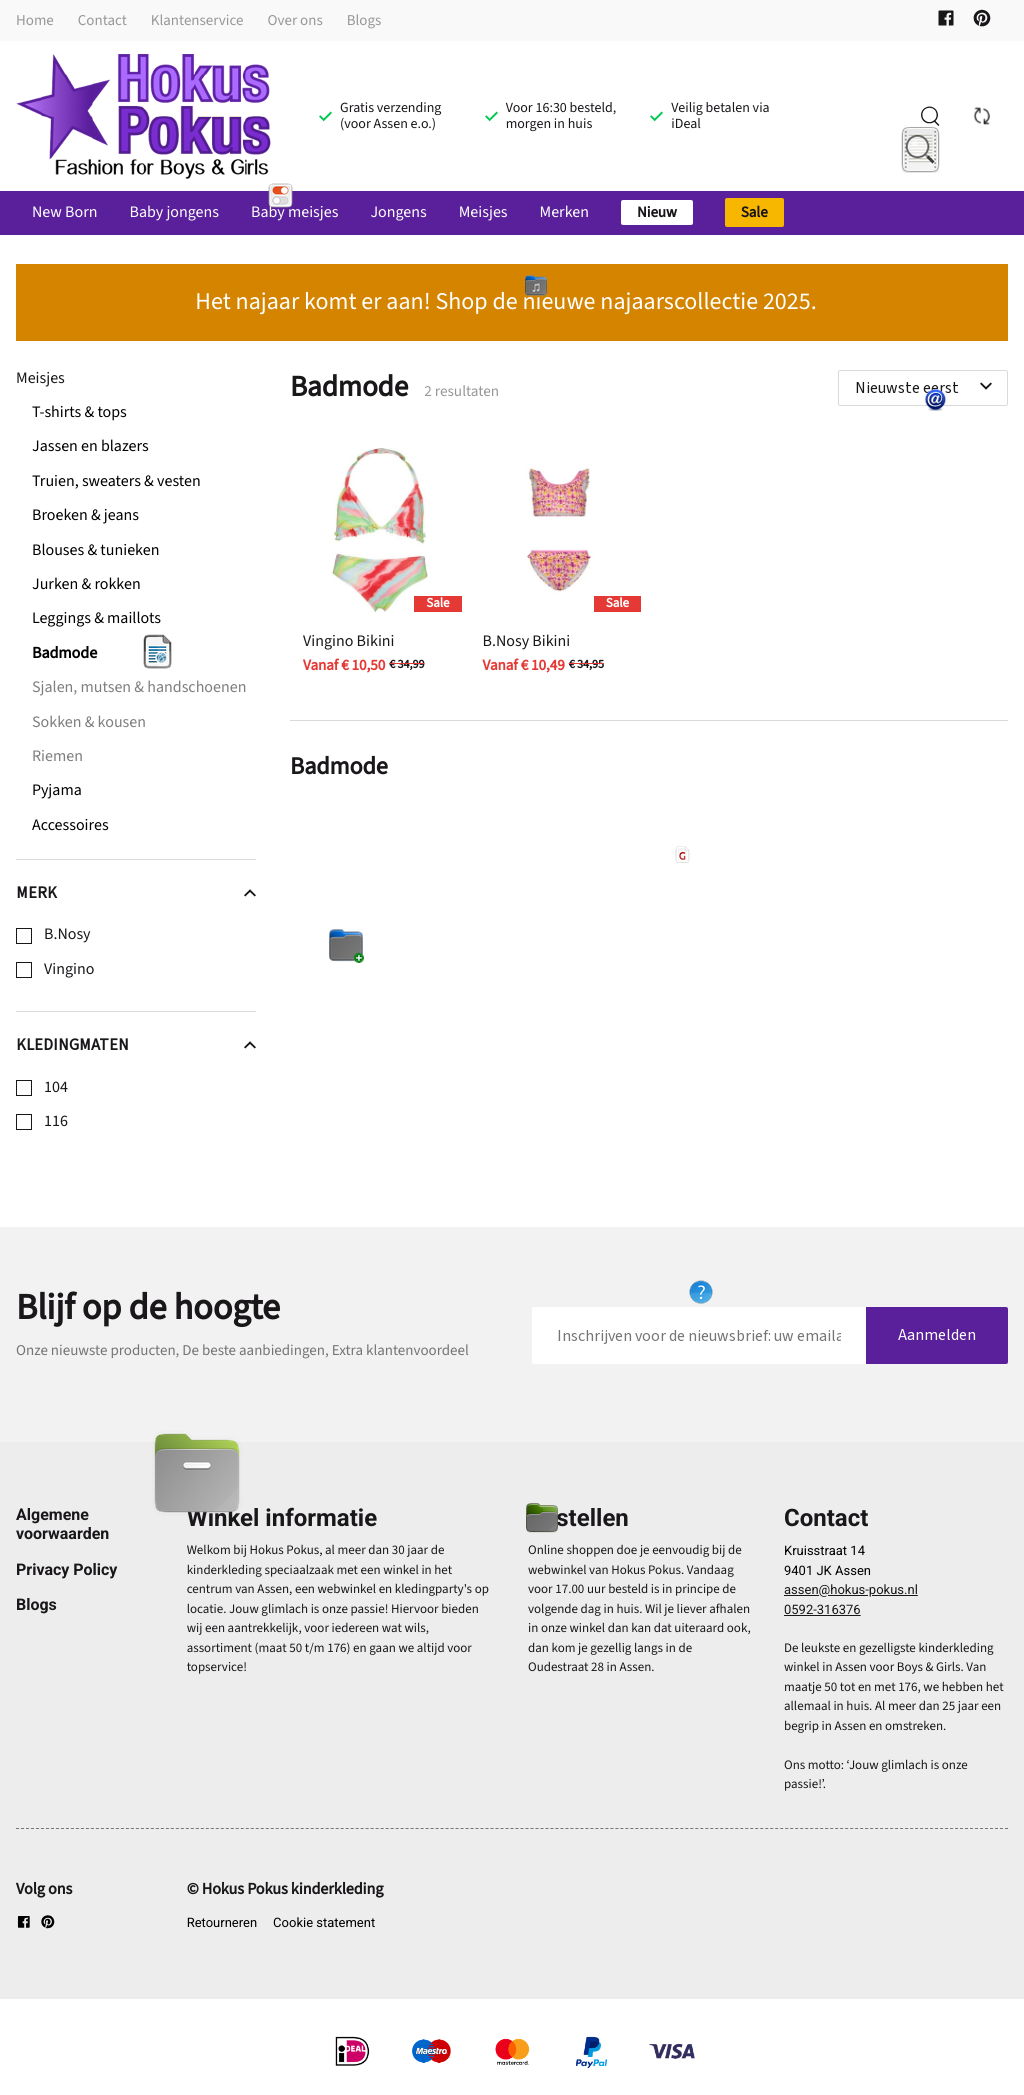 The image size is (1024, 2095). Describe the element at coordinates (920, 149) in the screenshot. I see `open system log viewer` at that location.